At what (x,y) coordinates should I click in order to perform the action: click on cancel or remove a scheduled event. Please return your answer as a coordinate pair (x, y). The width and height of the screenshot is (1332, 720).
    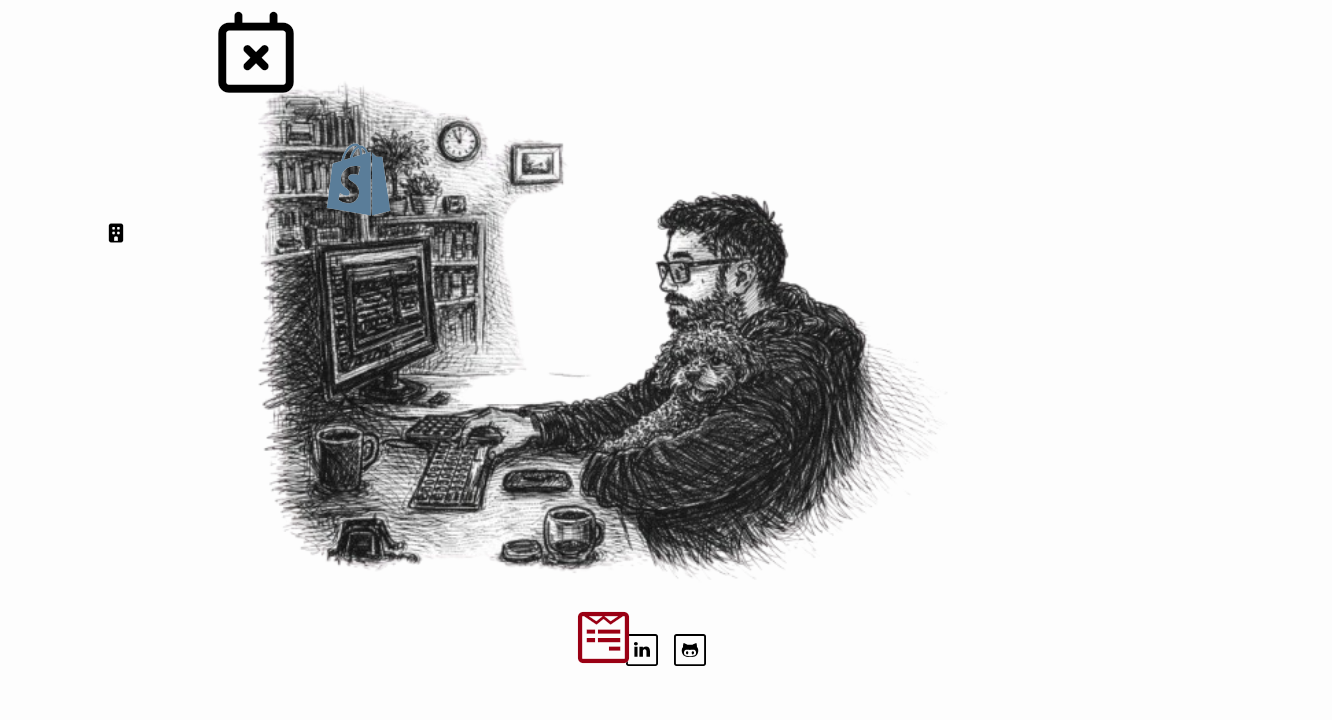
    Looking at the image, I should click on (256, 55).